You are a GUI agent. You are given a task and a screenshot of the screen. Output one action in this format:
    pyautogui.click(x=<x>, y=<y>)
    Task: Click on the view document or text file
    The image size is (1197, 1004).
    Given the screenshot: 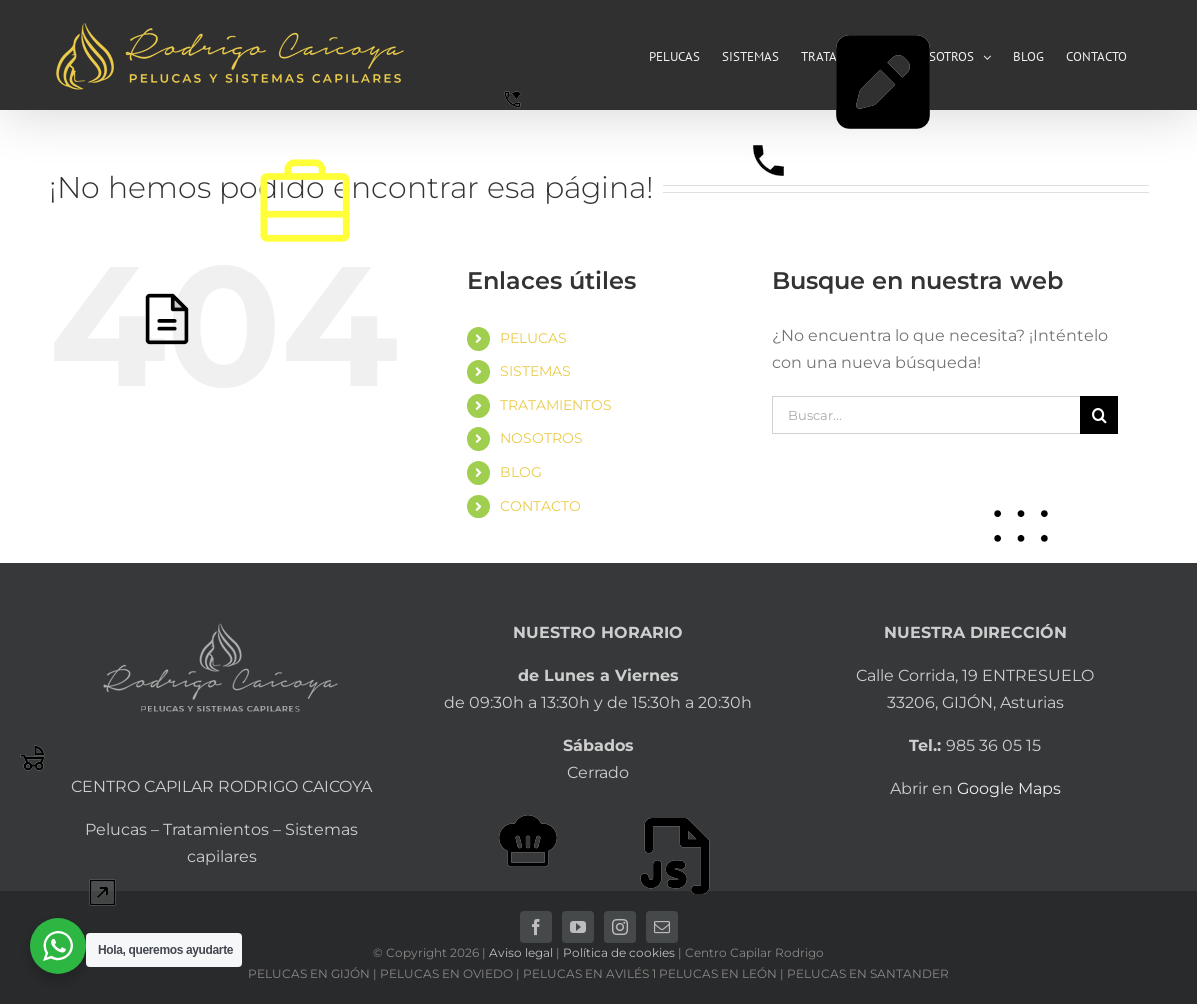 What is the action you would take?
    pyautogui.click(x=167, y=319)
    